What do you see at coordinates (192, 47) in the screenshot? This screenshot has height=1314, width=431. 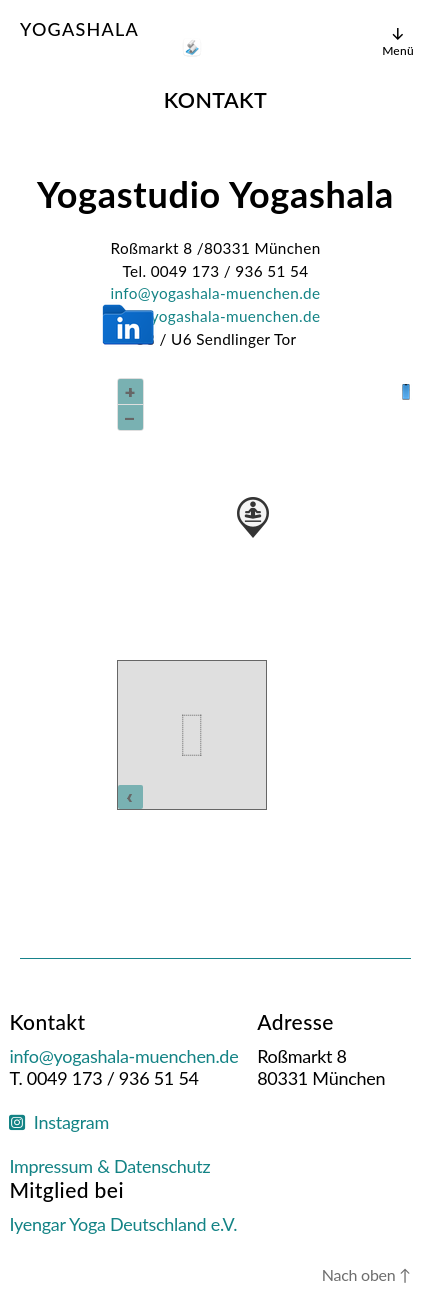 I see `manage folder automation scripts` at bounding box center [192, 47].